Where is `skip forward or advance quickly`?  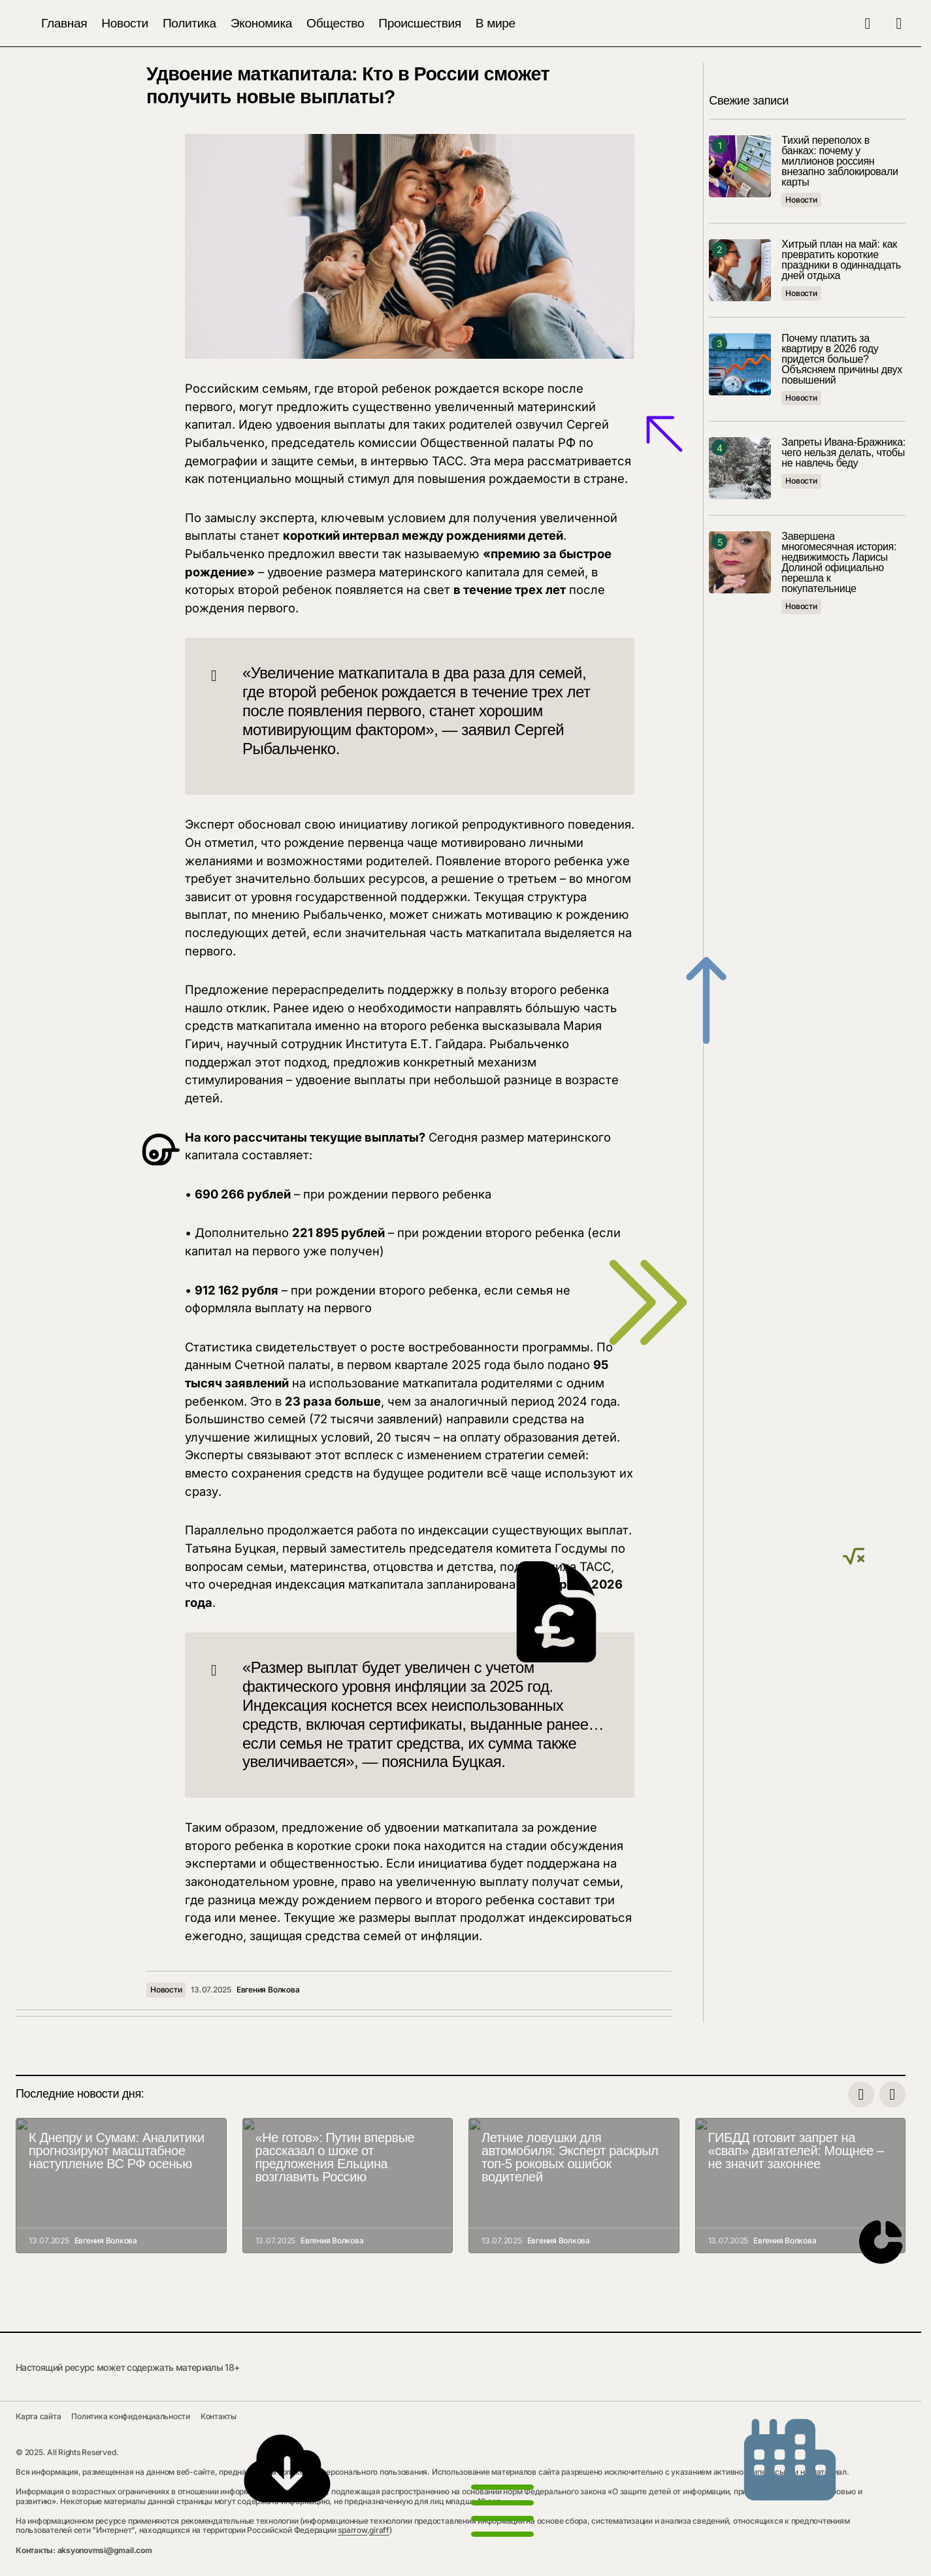
skip forward or advance quickly is located at coordinates (648, 1302).